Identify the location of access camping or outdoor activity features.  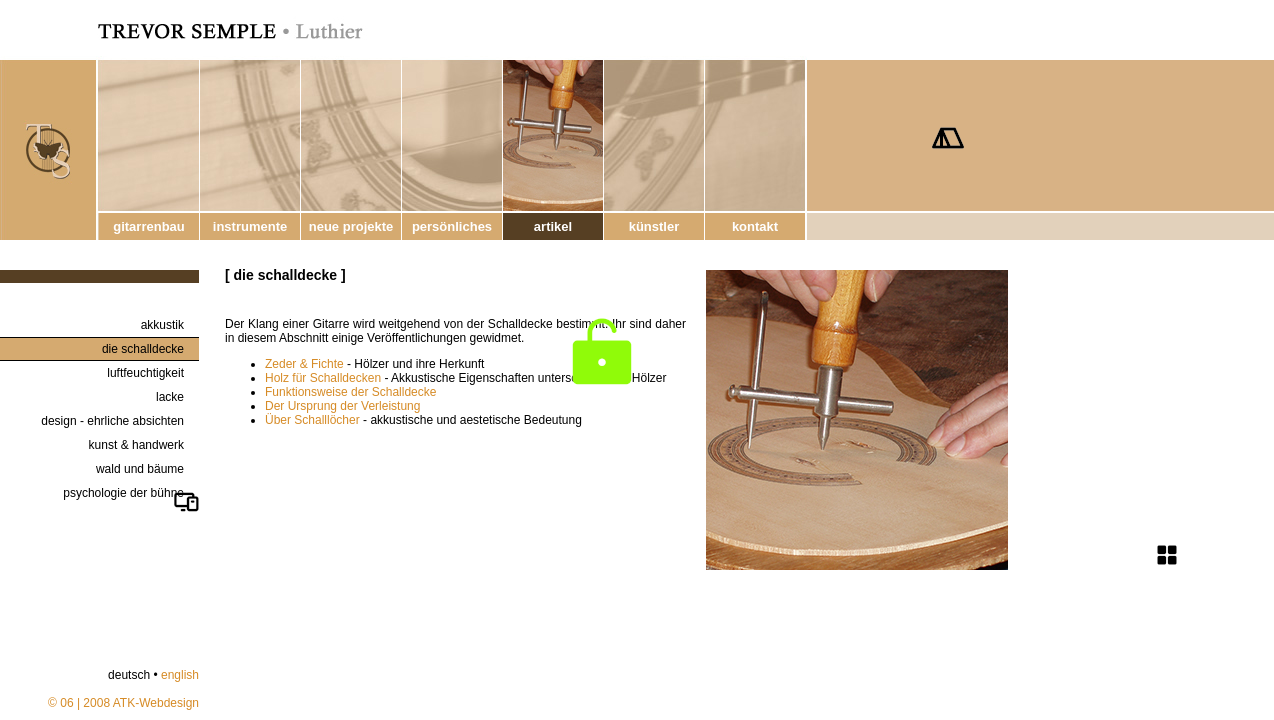
(948, 139).